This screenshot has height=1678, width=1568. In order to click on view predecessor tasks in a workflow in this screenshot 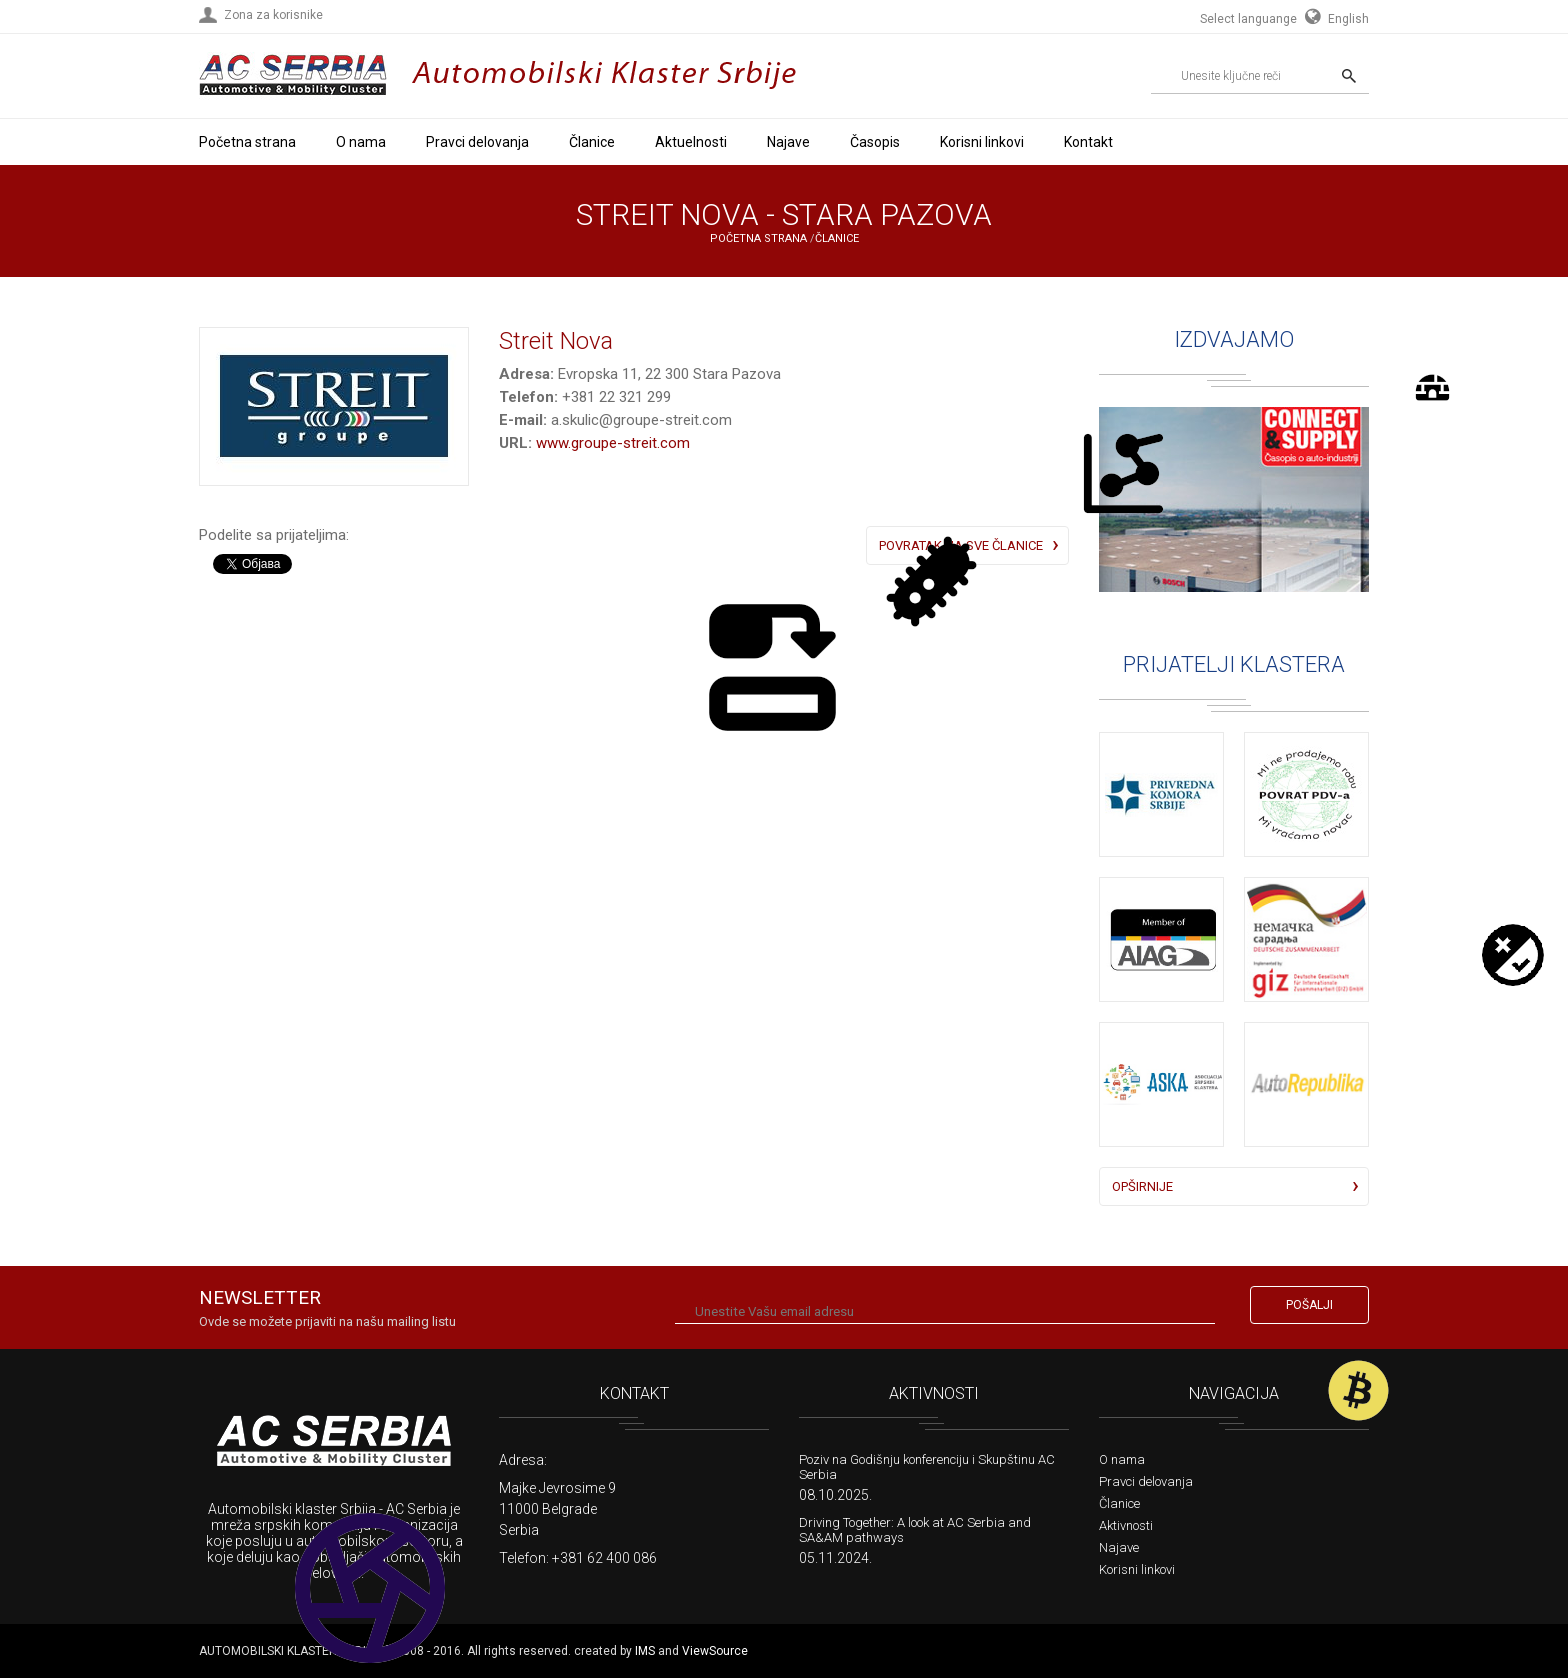, I will do `click(772, 667)`.